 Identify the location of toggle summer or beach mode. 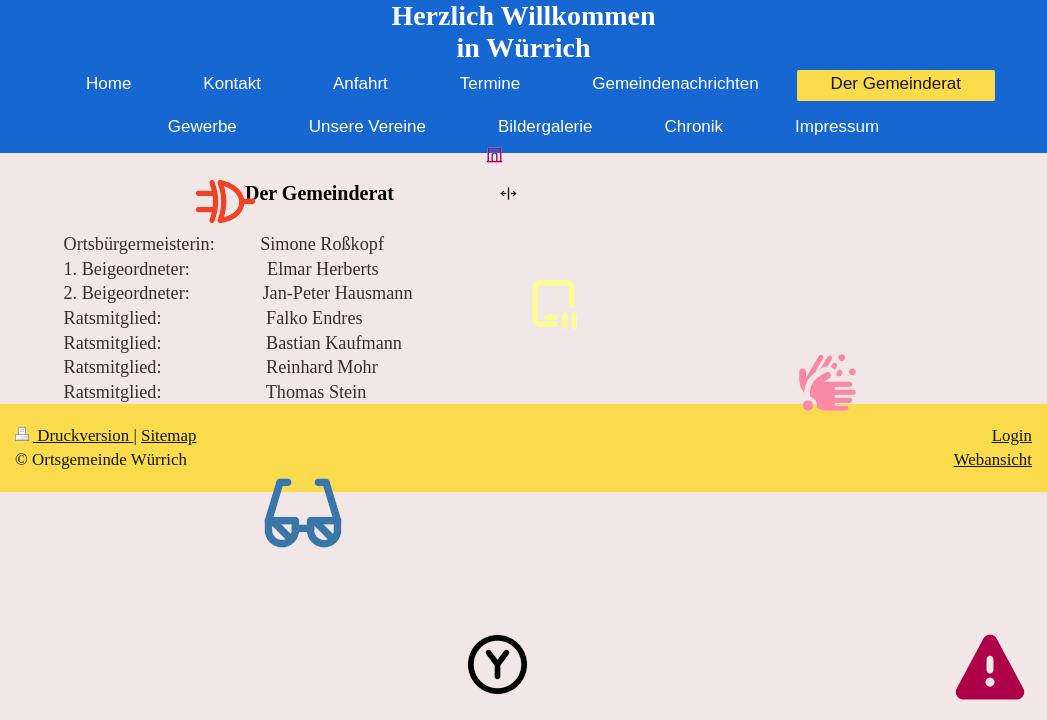
(303, 513).